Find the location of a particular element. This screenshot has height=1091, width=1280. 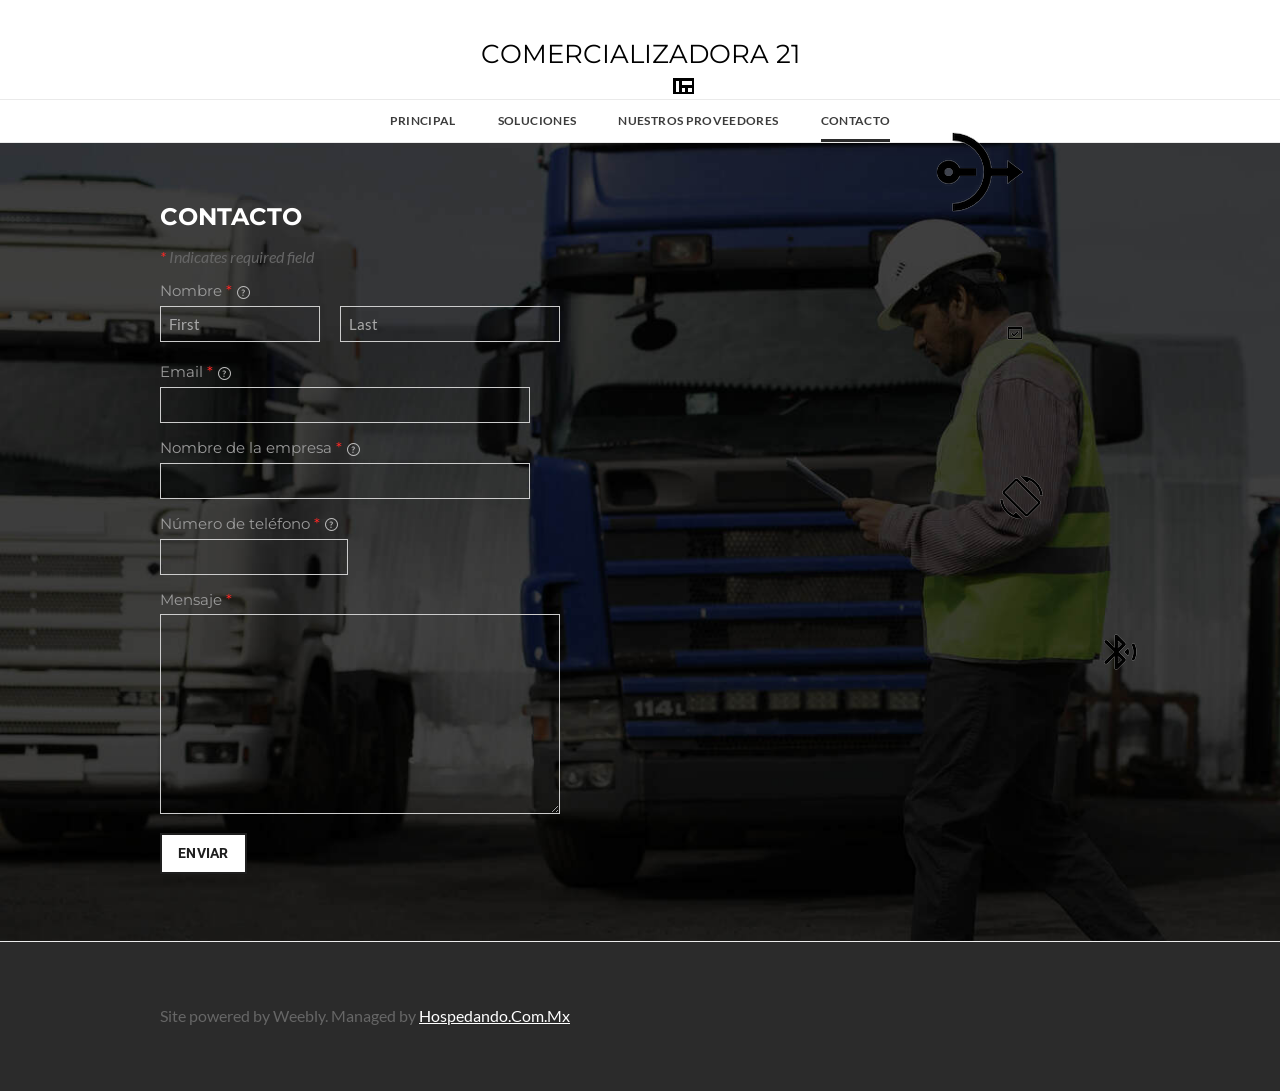

bluetooth audio device connected is located at coordinates (1120, 652).